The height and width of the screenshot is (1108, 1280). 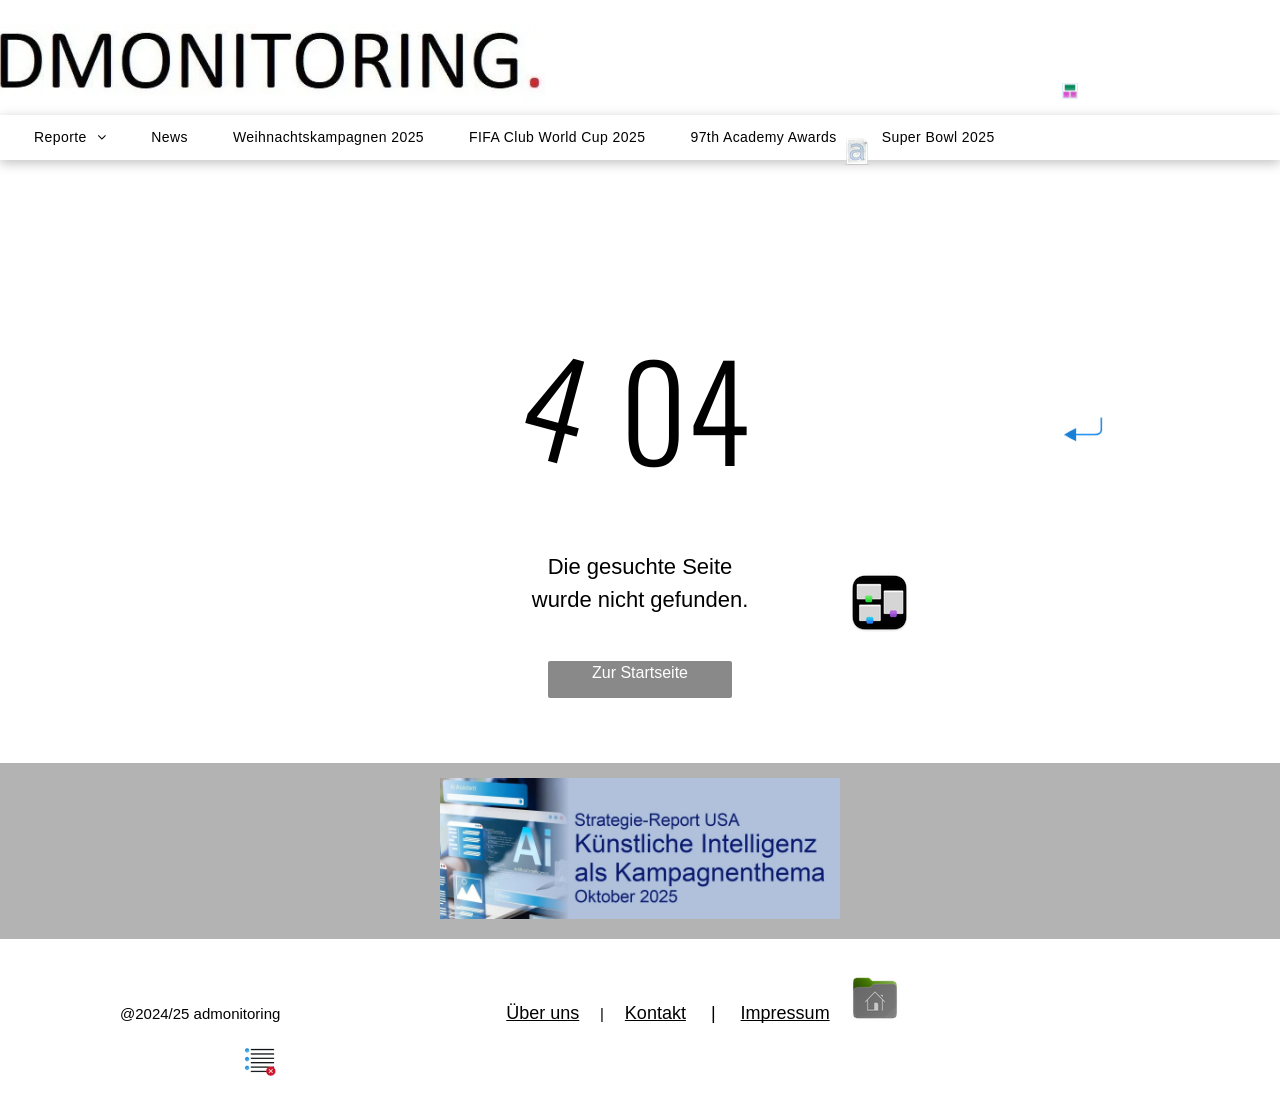 I want to click on access your home folder, so click(x=875, y=998).